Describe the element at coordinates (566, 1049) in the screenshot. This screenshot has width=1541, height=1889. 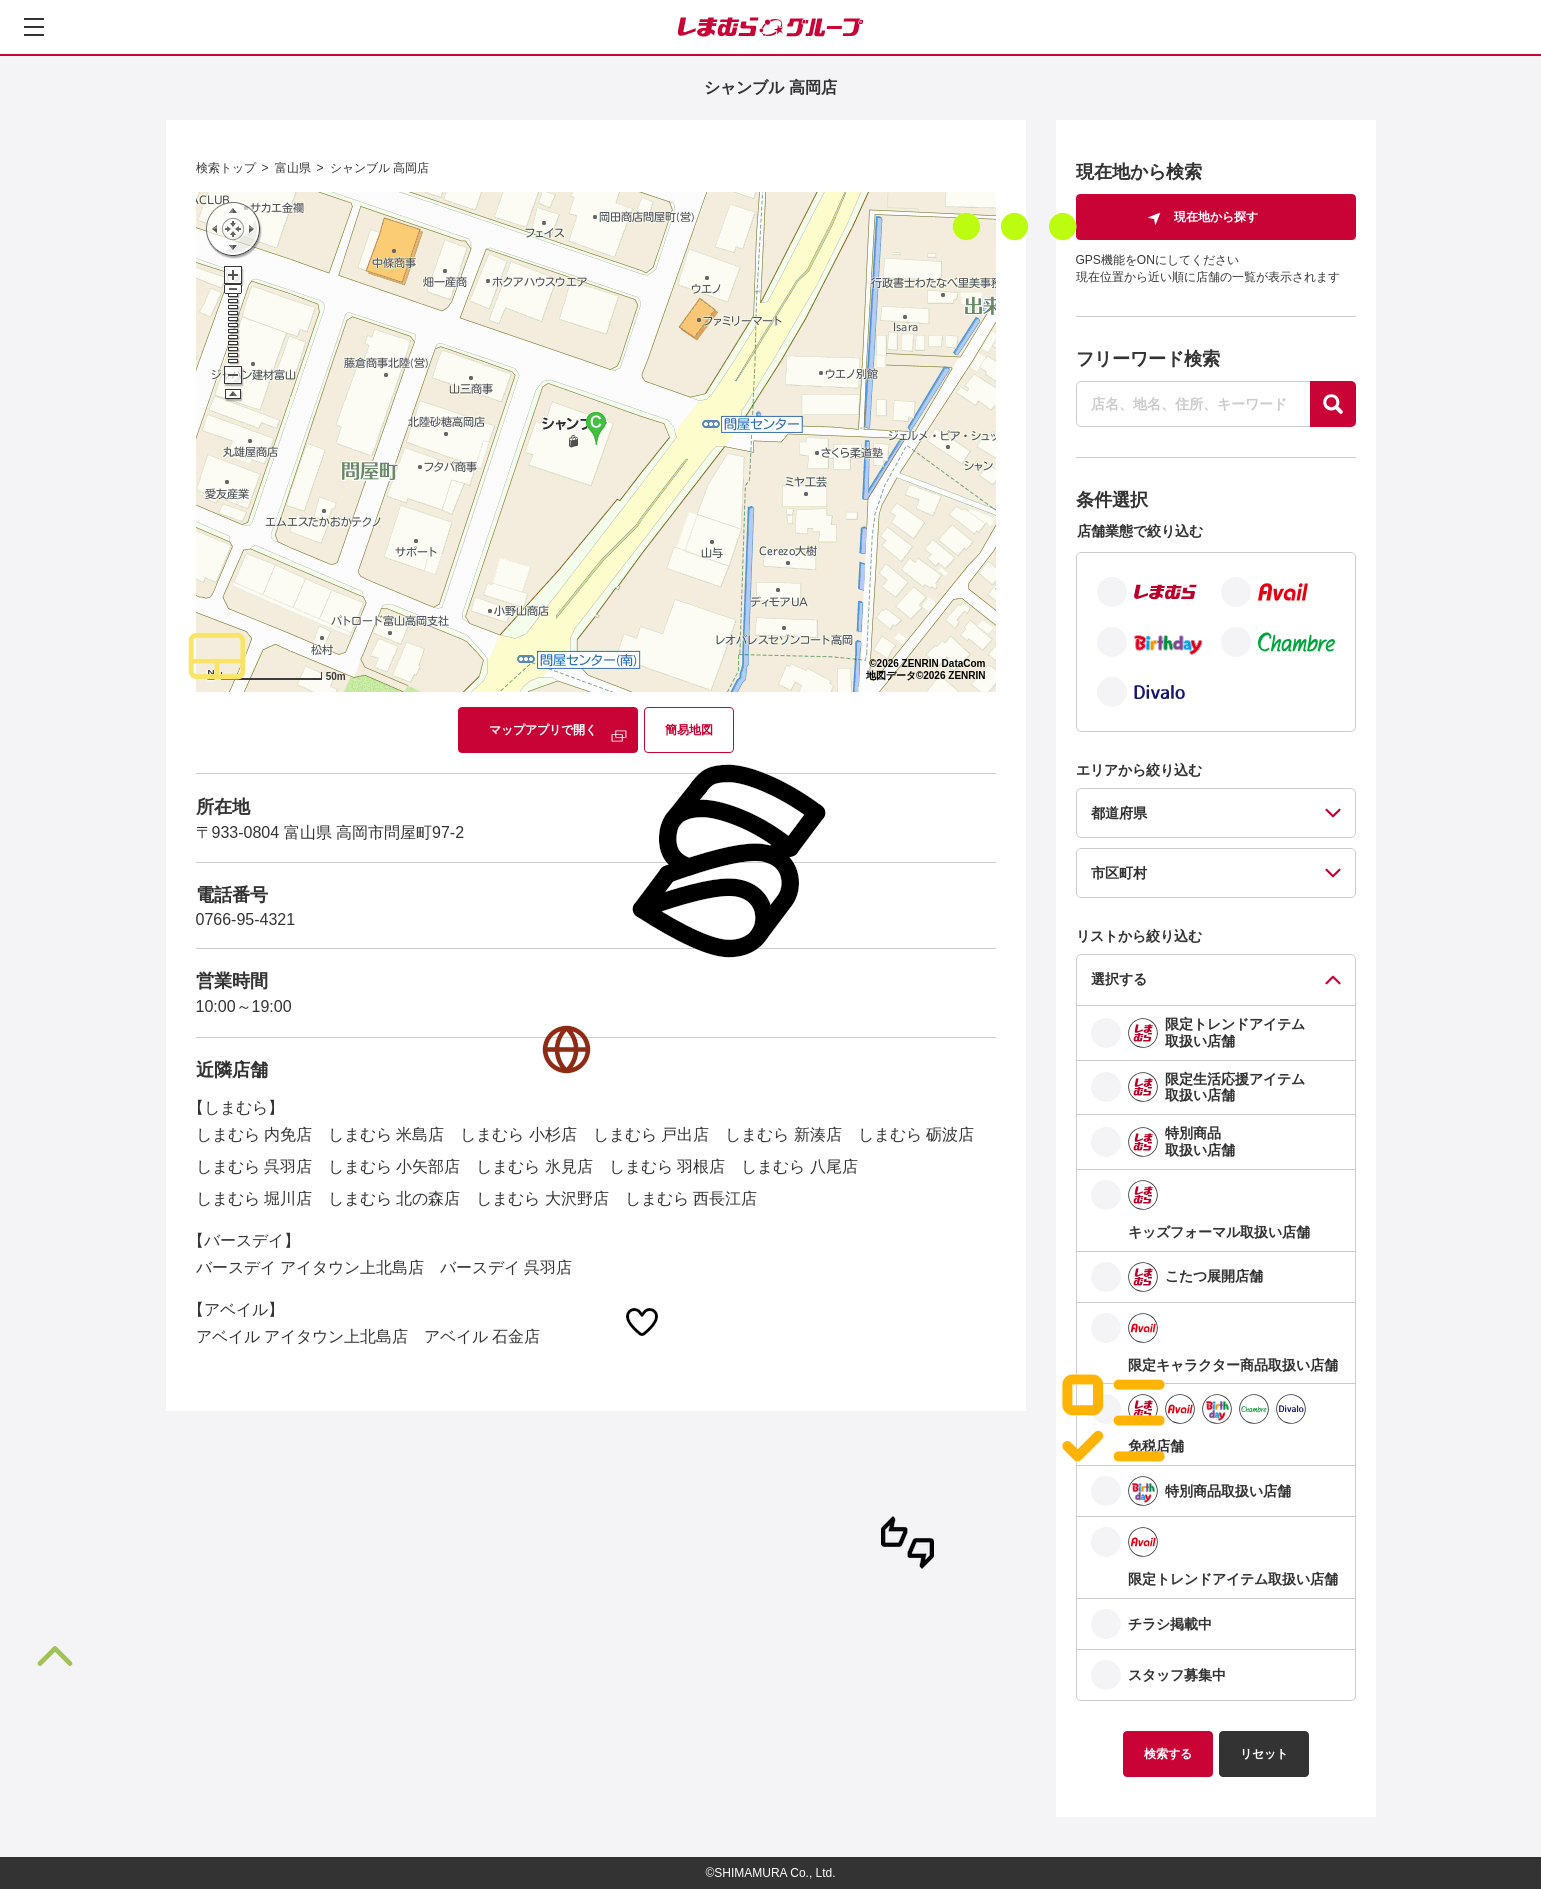
I see `switch to global or international settings` at that location.